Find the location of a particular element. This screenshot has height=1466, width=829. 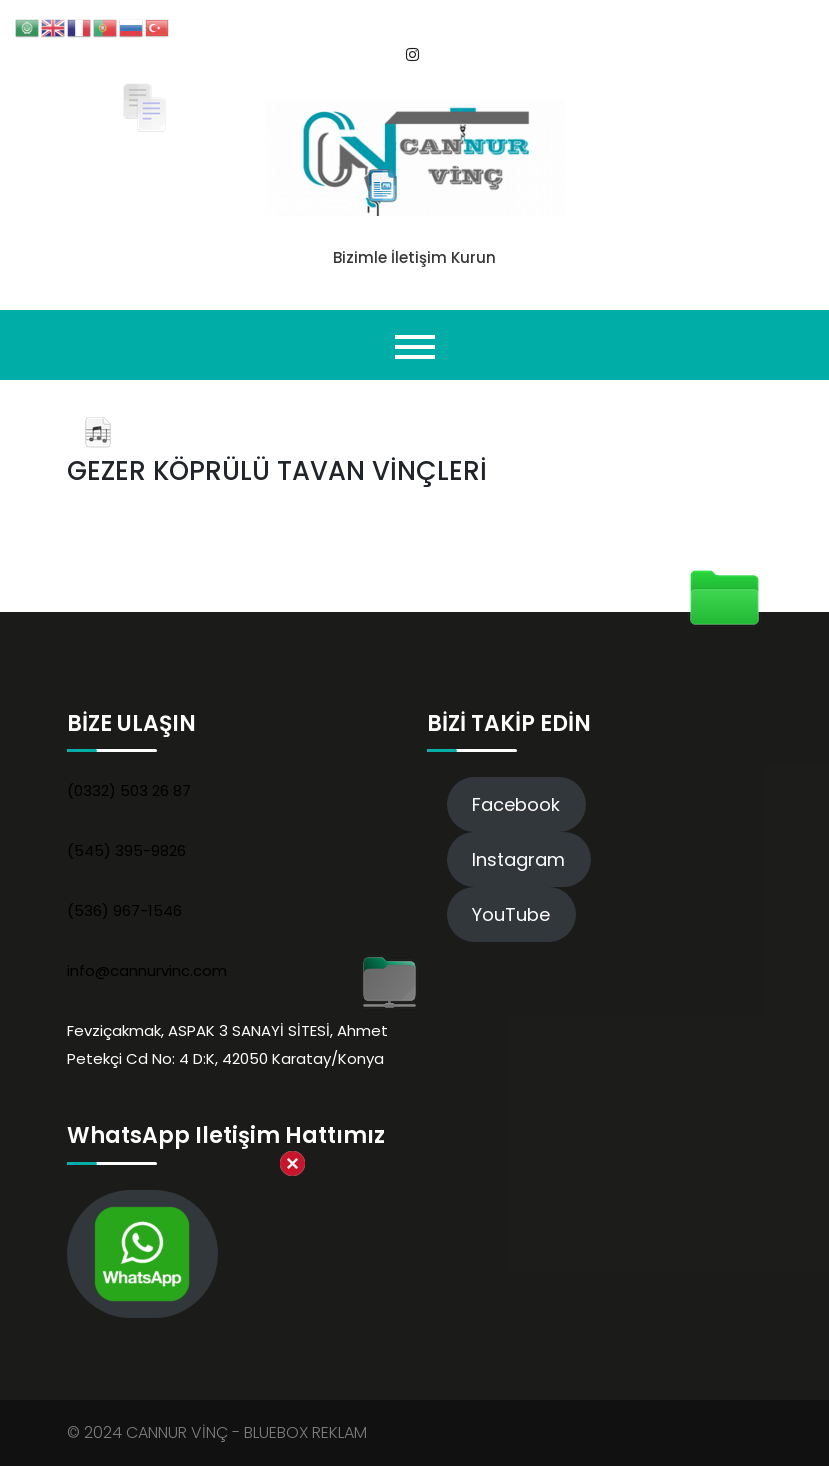

copy selected content to clipboard is located at coordinates (144, 107).